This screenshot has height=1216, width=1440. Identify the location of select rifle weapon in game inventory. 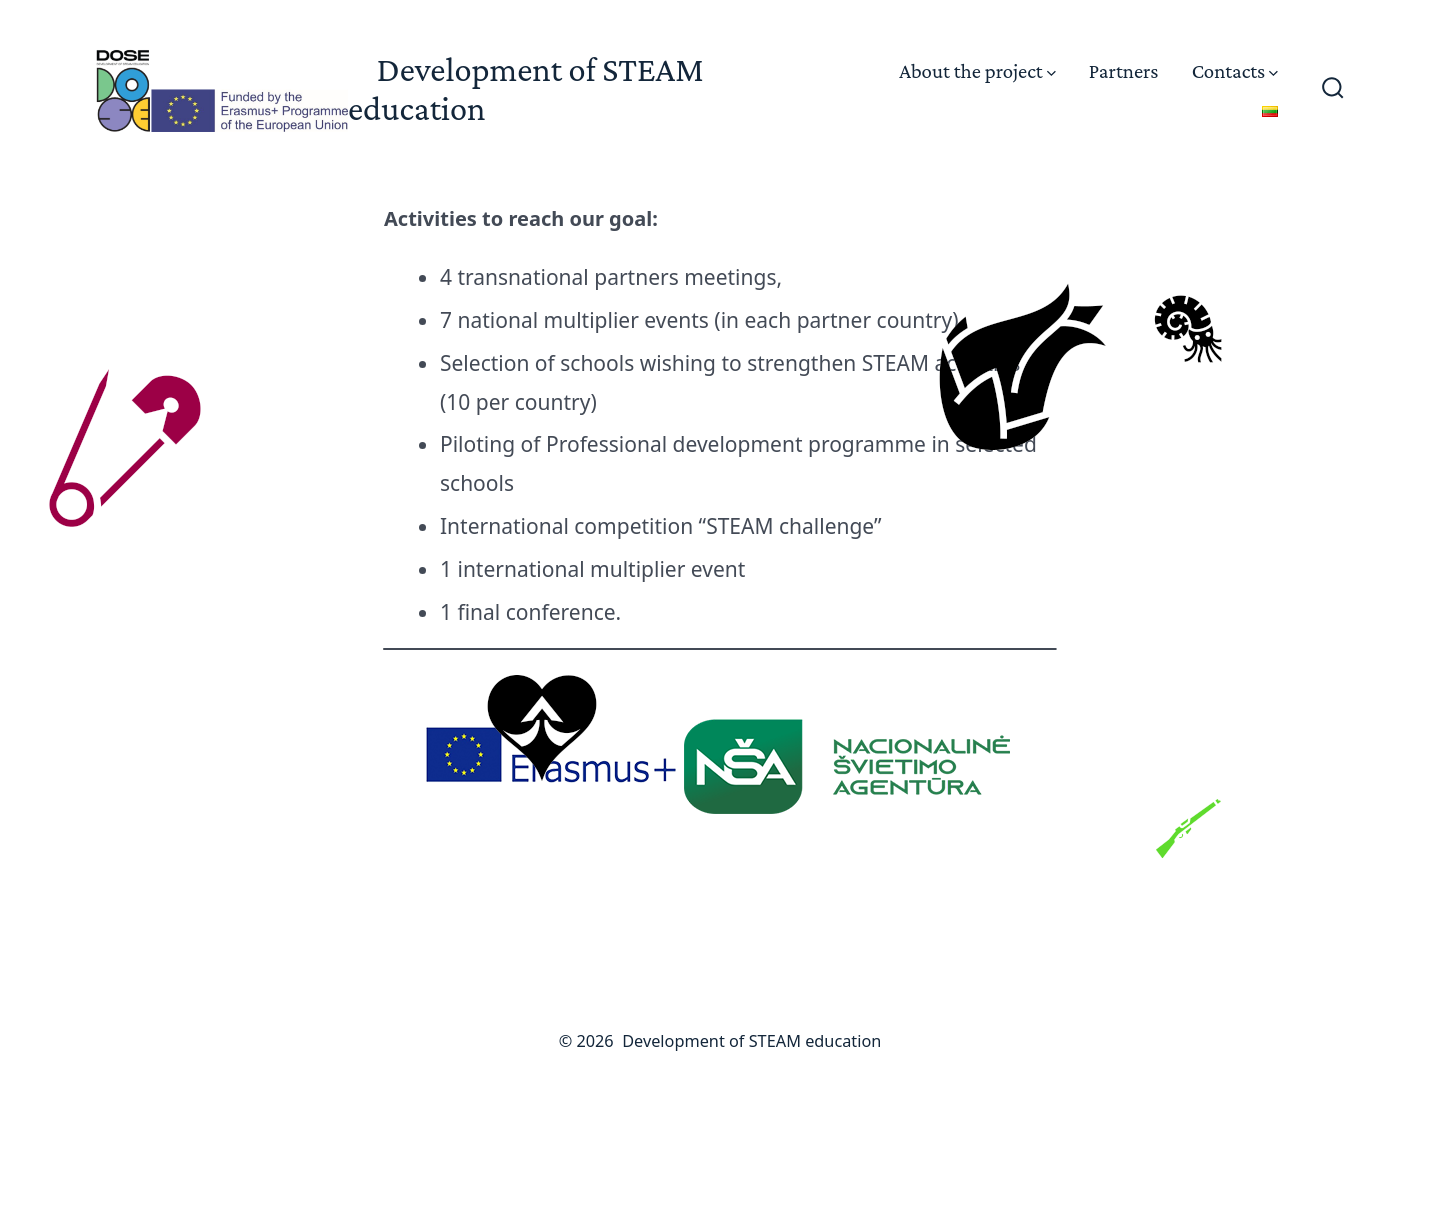
(1188, 828).